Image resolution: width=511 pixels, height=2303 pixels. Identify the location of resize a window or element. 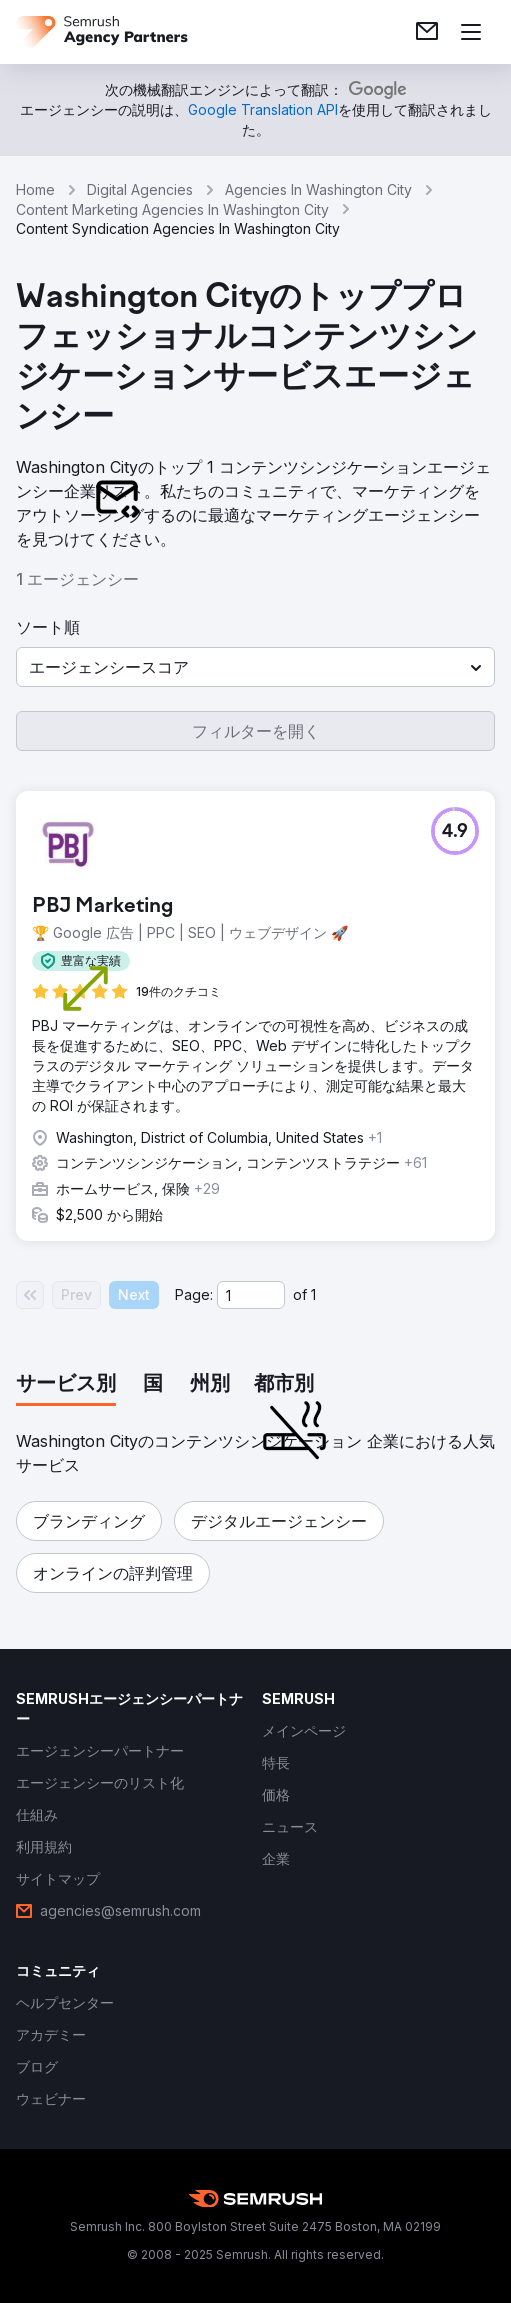
(85, 988).